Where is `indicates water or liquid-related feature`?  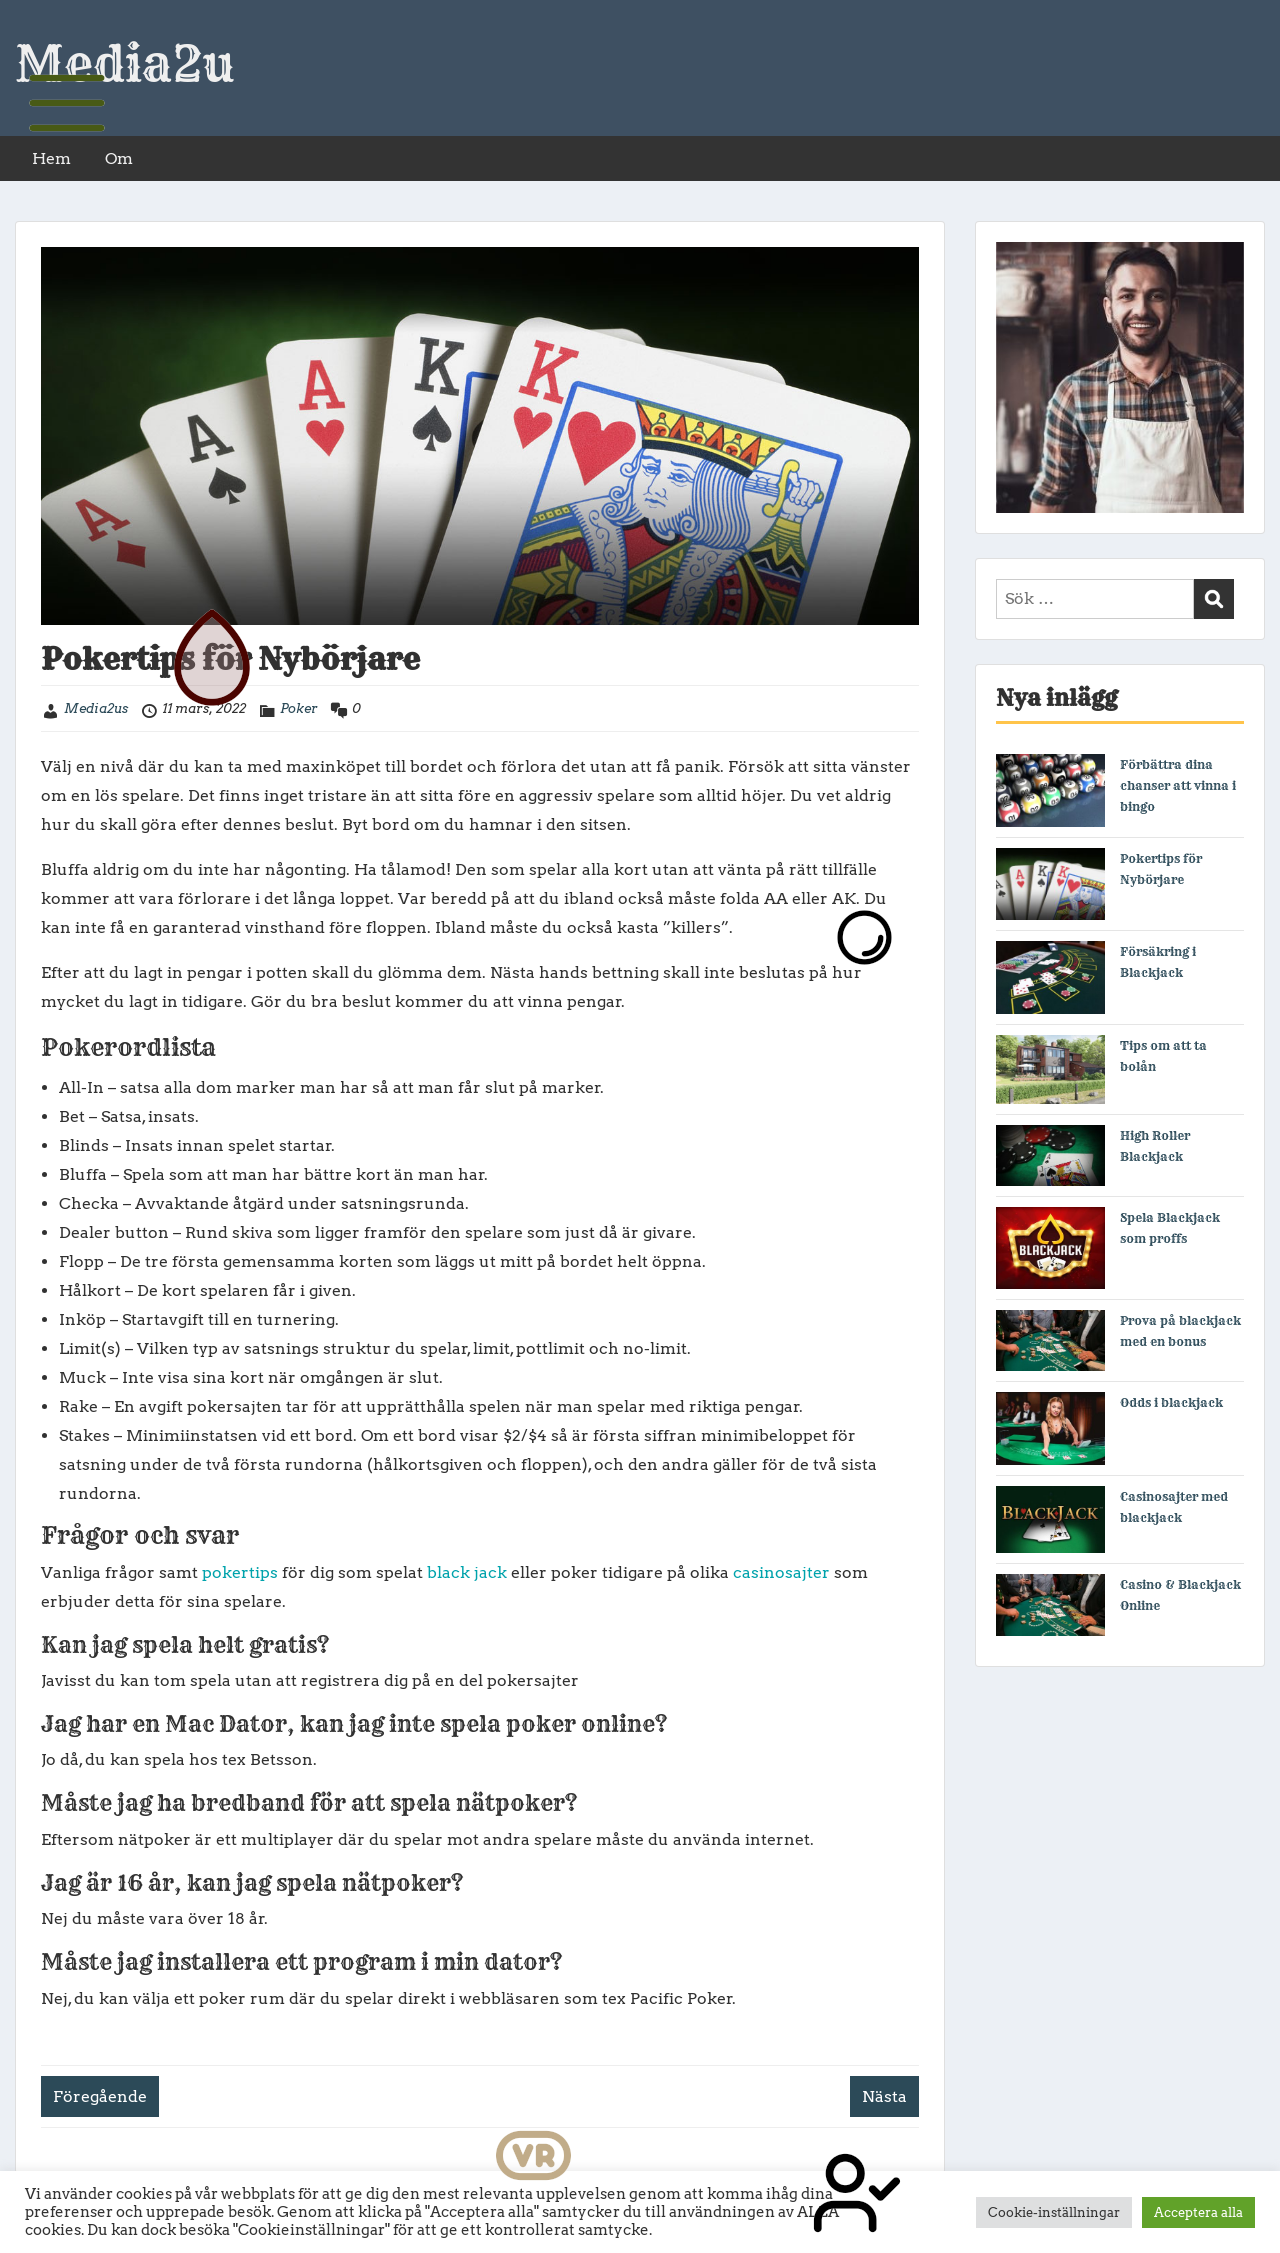
indicates water or liquid-related feature is located at coordinates (212, 661).